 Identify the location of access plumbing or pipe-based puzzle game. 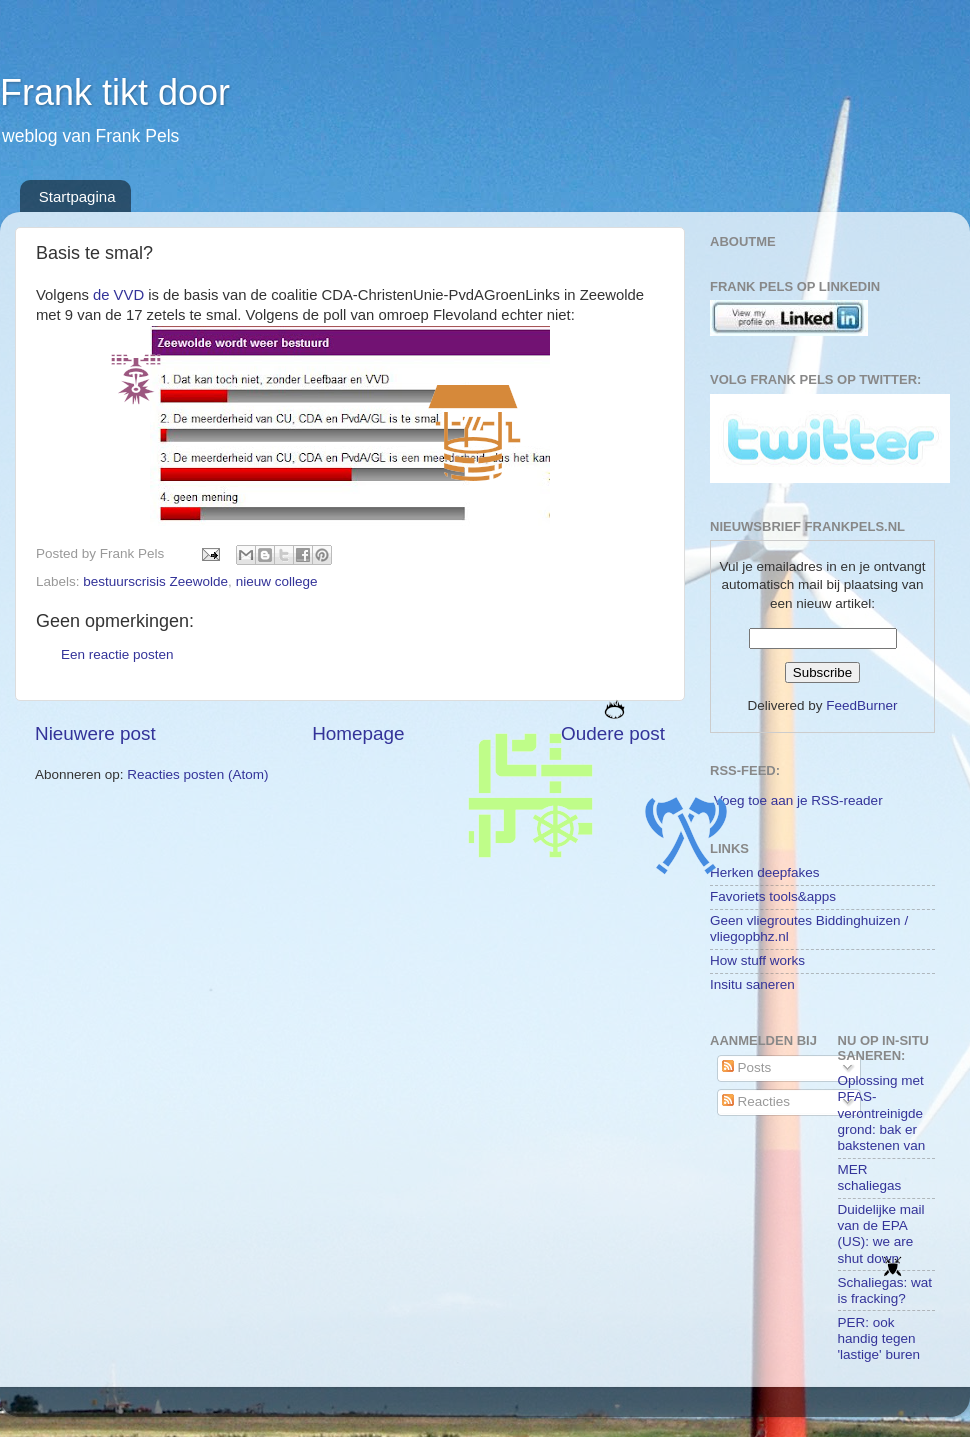
(530, 795).